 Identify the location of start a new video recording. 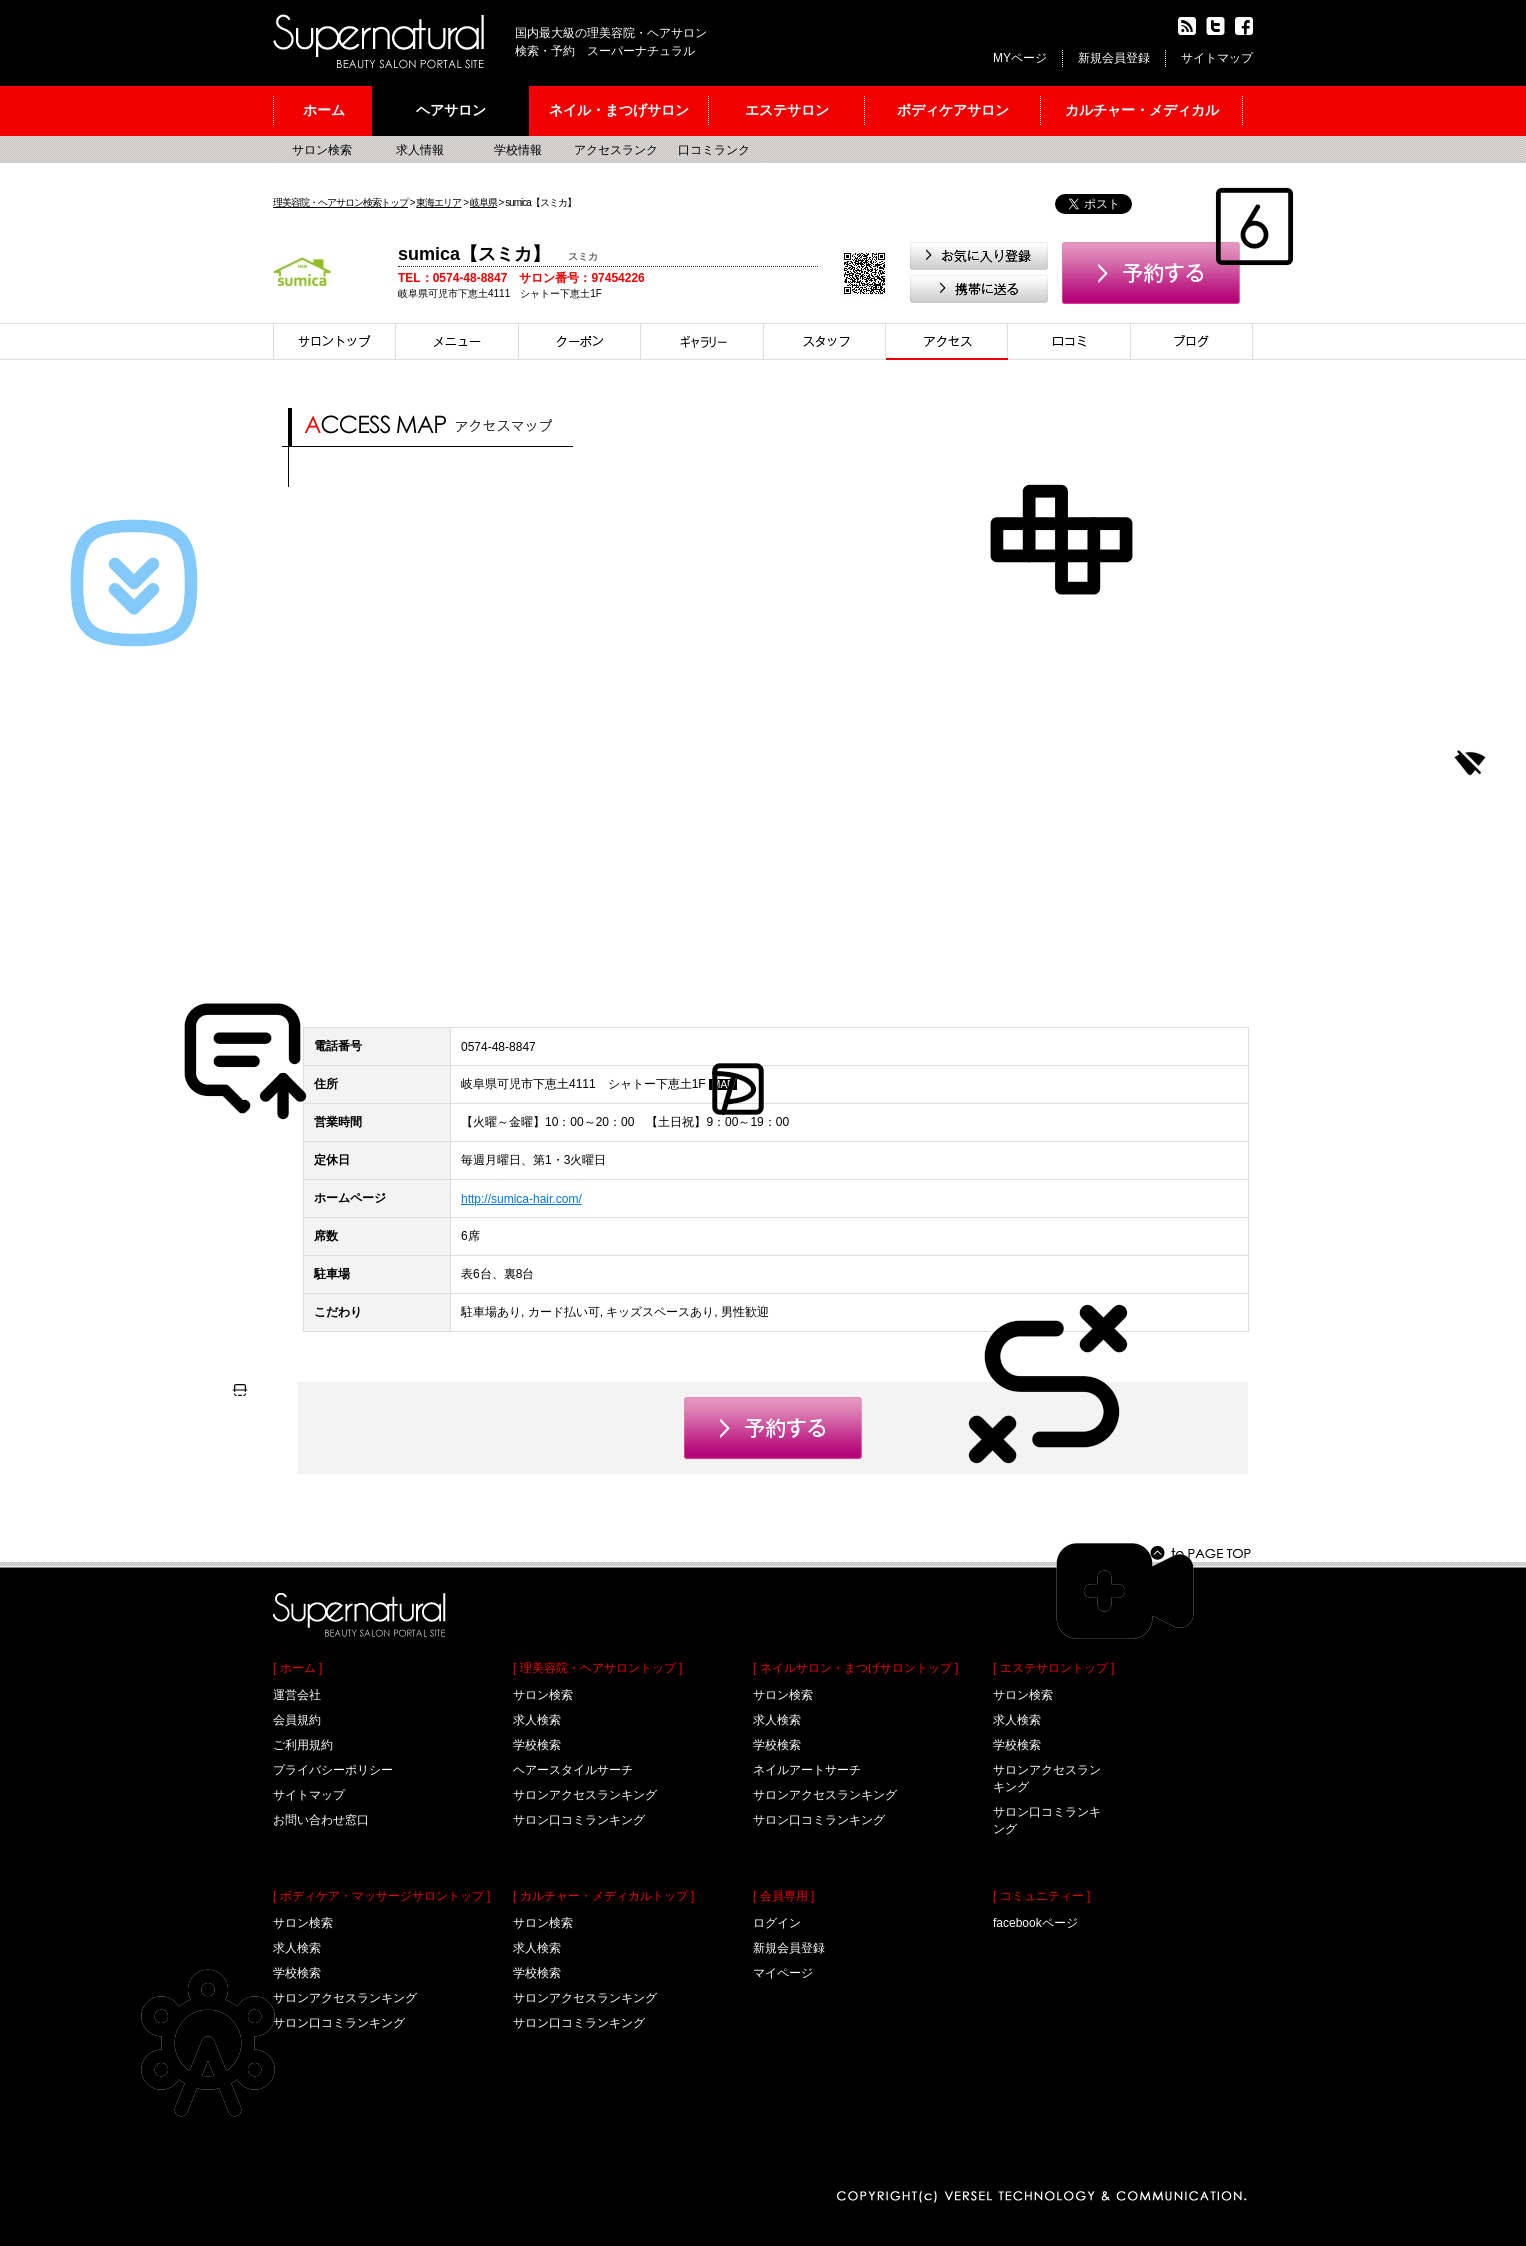
(1125, 1591).